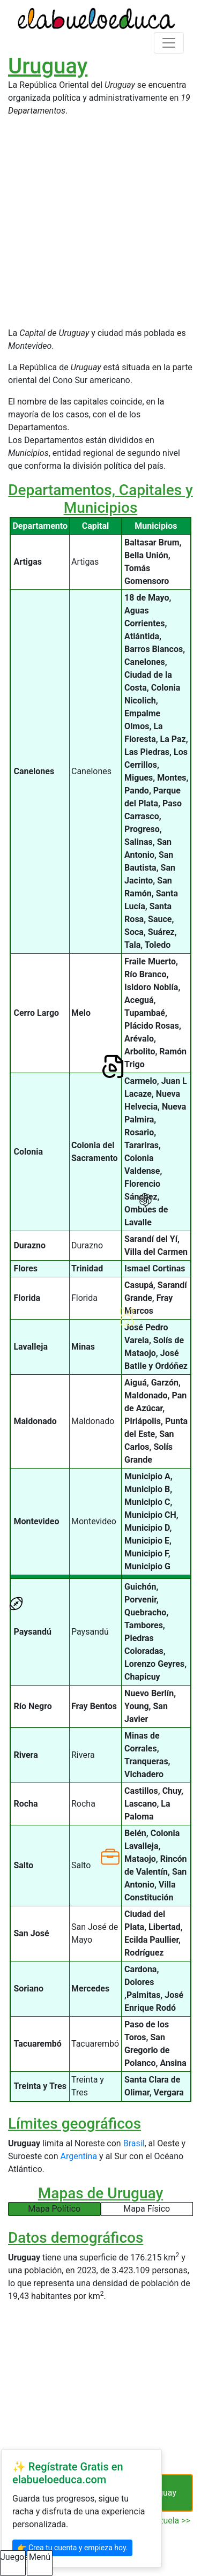  What do you see at coordinates (126, 1317) in the screenshot?
I see `access pet or animal-related features` at bounding box center [126, 1317].